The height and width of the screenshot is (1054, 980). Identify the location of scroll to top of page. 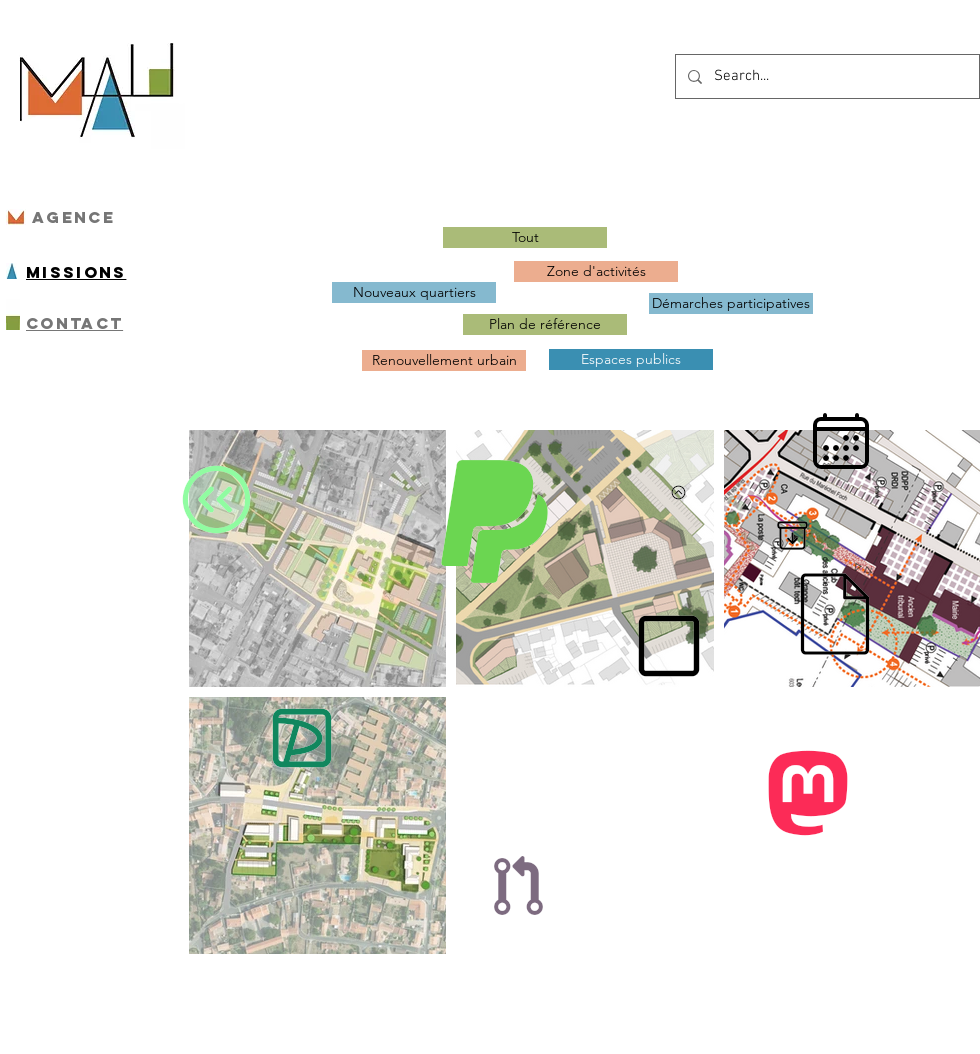
(678, 492).